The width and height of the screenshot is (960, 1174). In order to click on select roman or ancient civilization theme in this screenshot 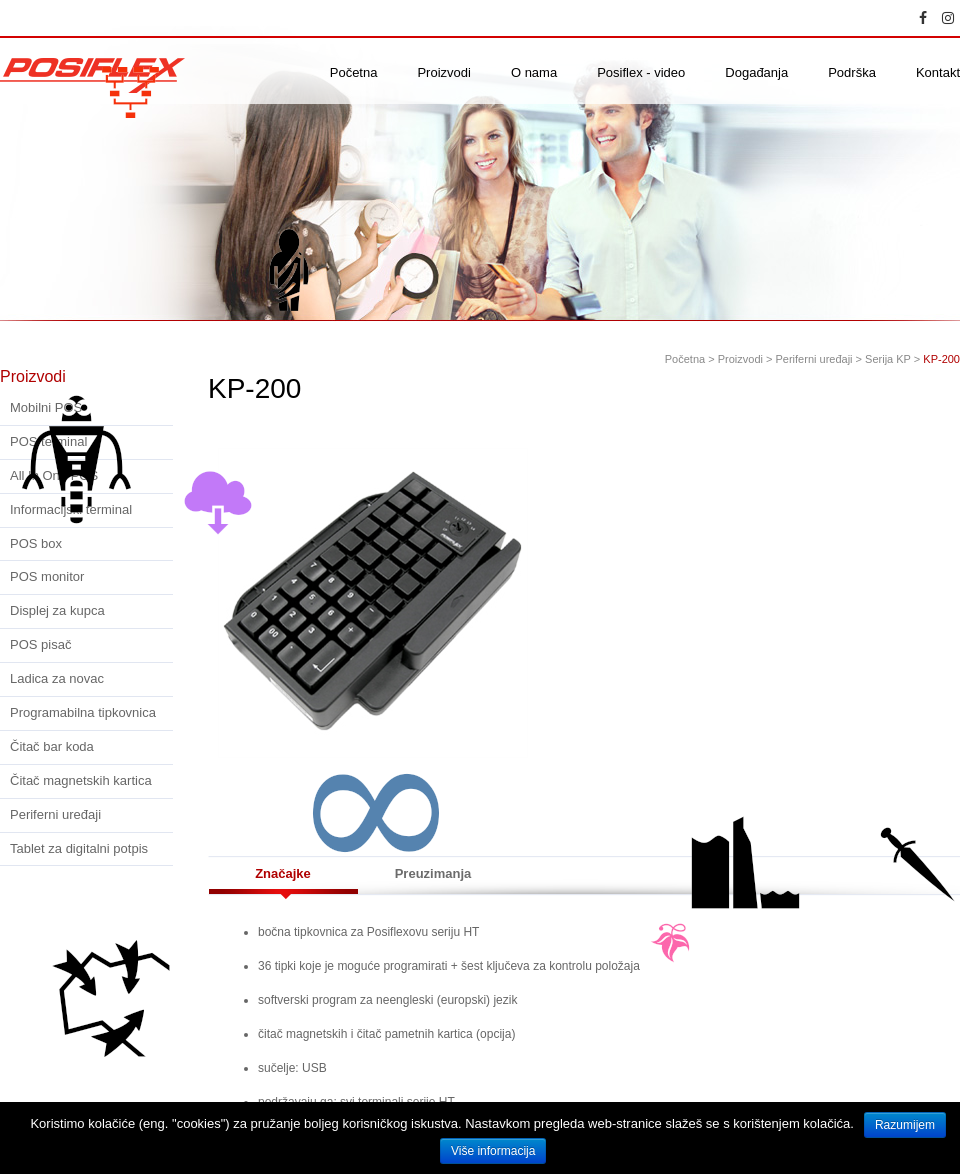, I will do `click(289, 270)`.